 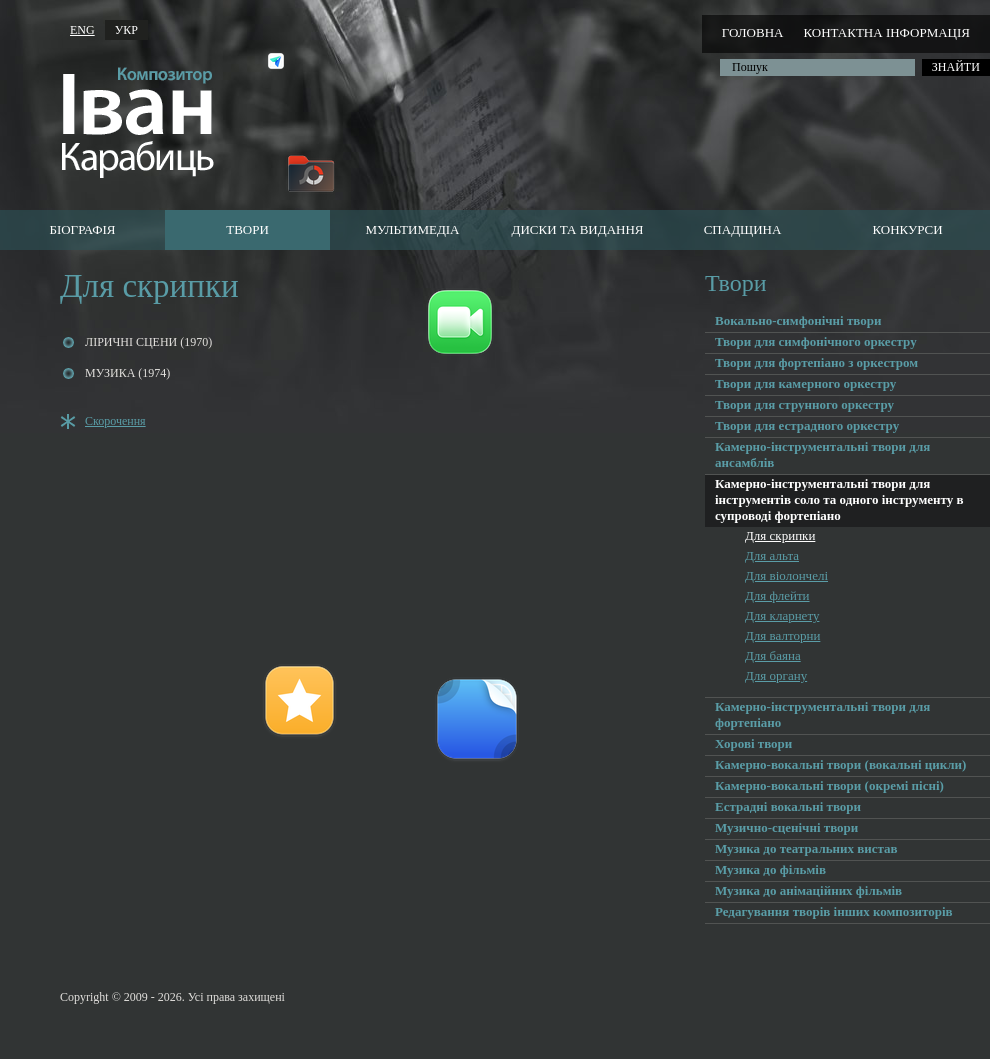 I want to click on open hot corners system preferences, so click(x=477, y=719).